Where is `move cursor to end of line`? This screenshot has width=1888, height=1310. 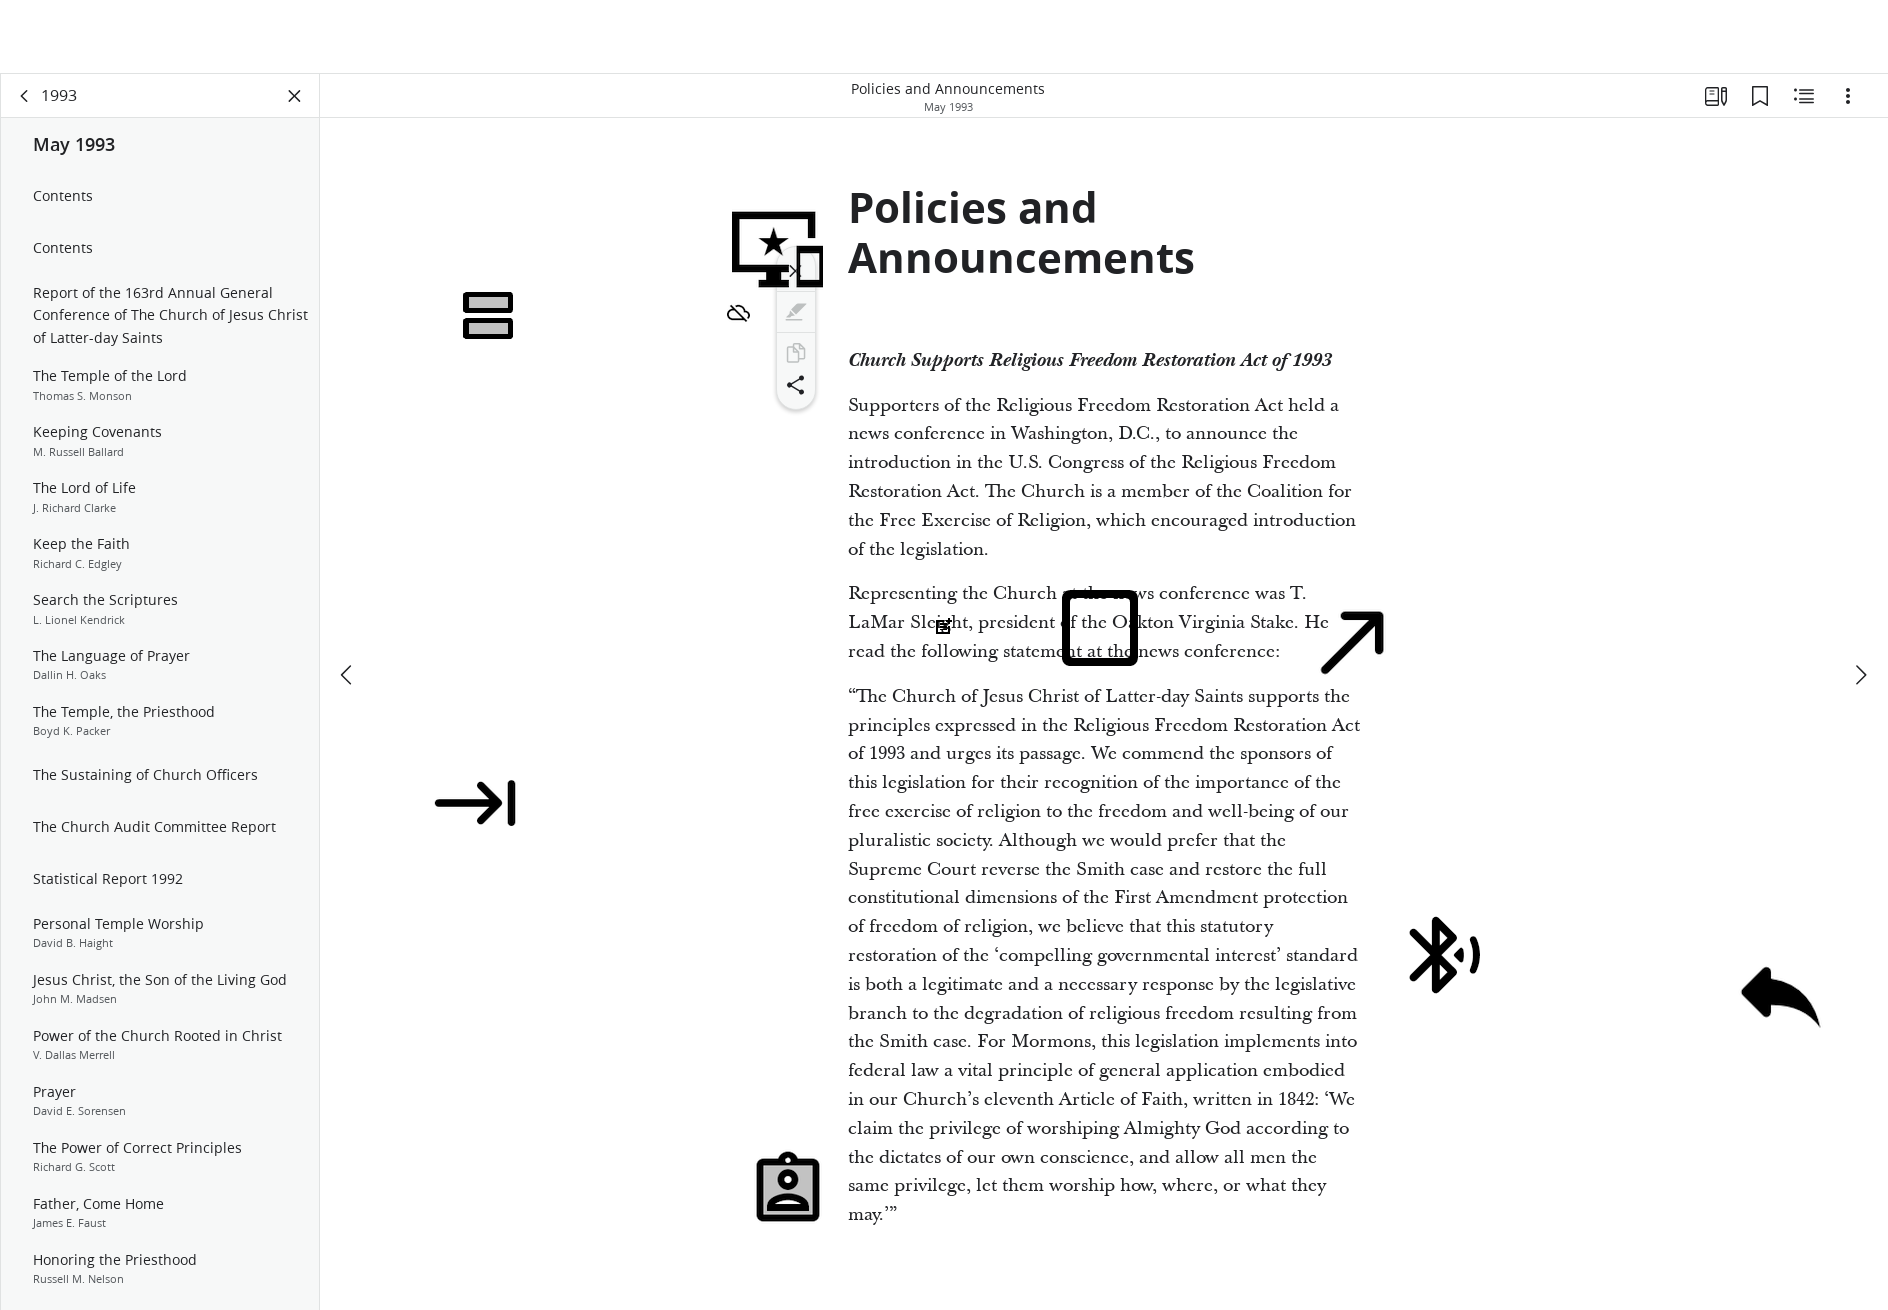 move cursor to end of line is located at coordinates (477, 803).